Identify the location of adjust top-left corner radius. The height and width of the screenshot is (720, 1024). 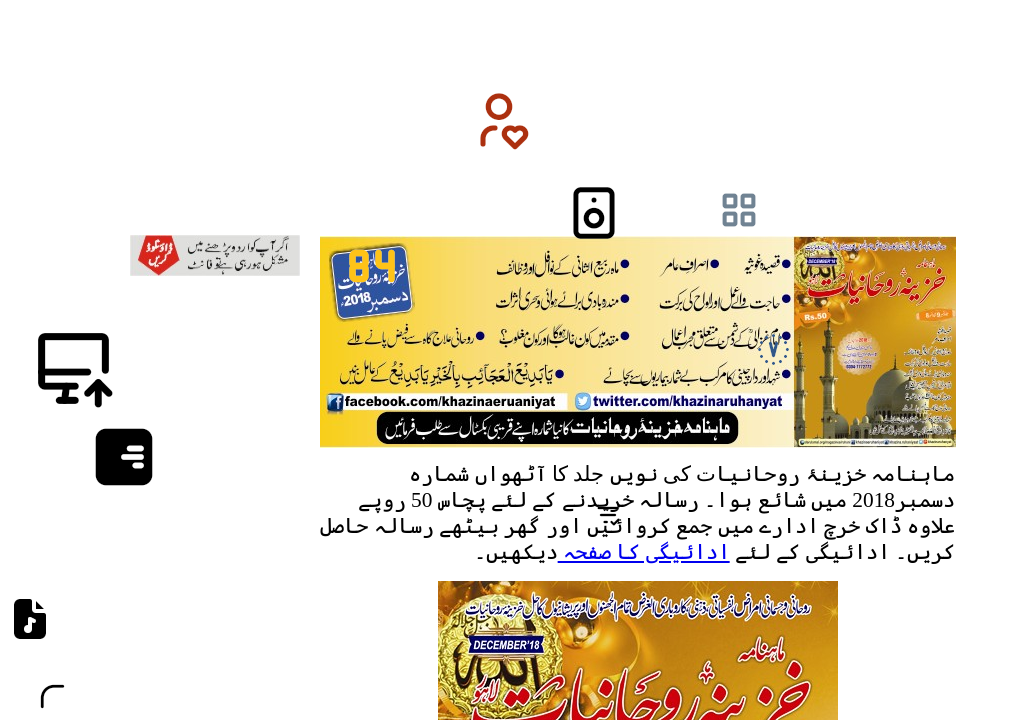
(52, 696).